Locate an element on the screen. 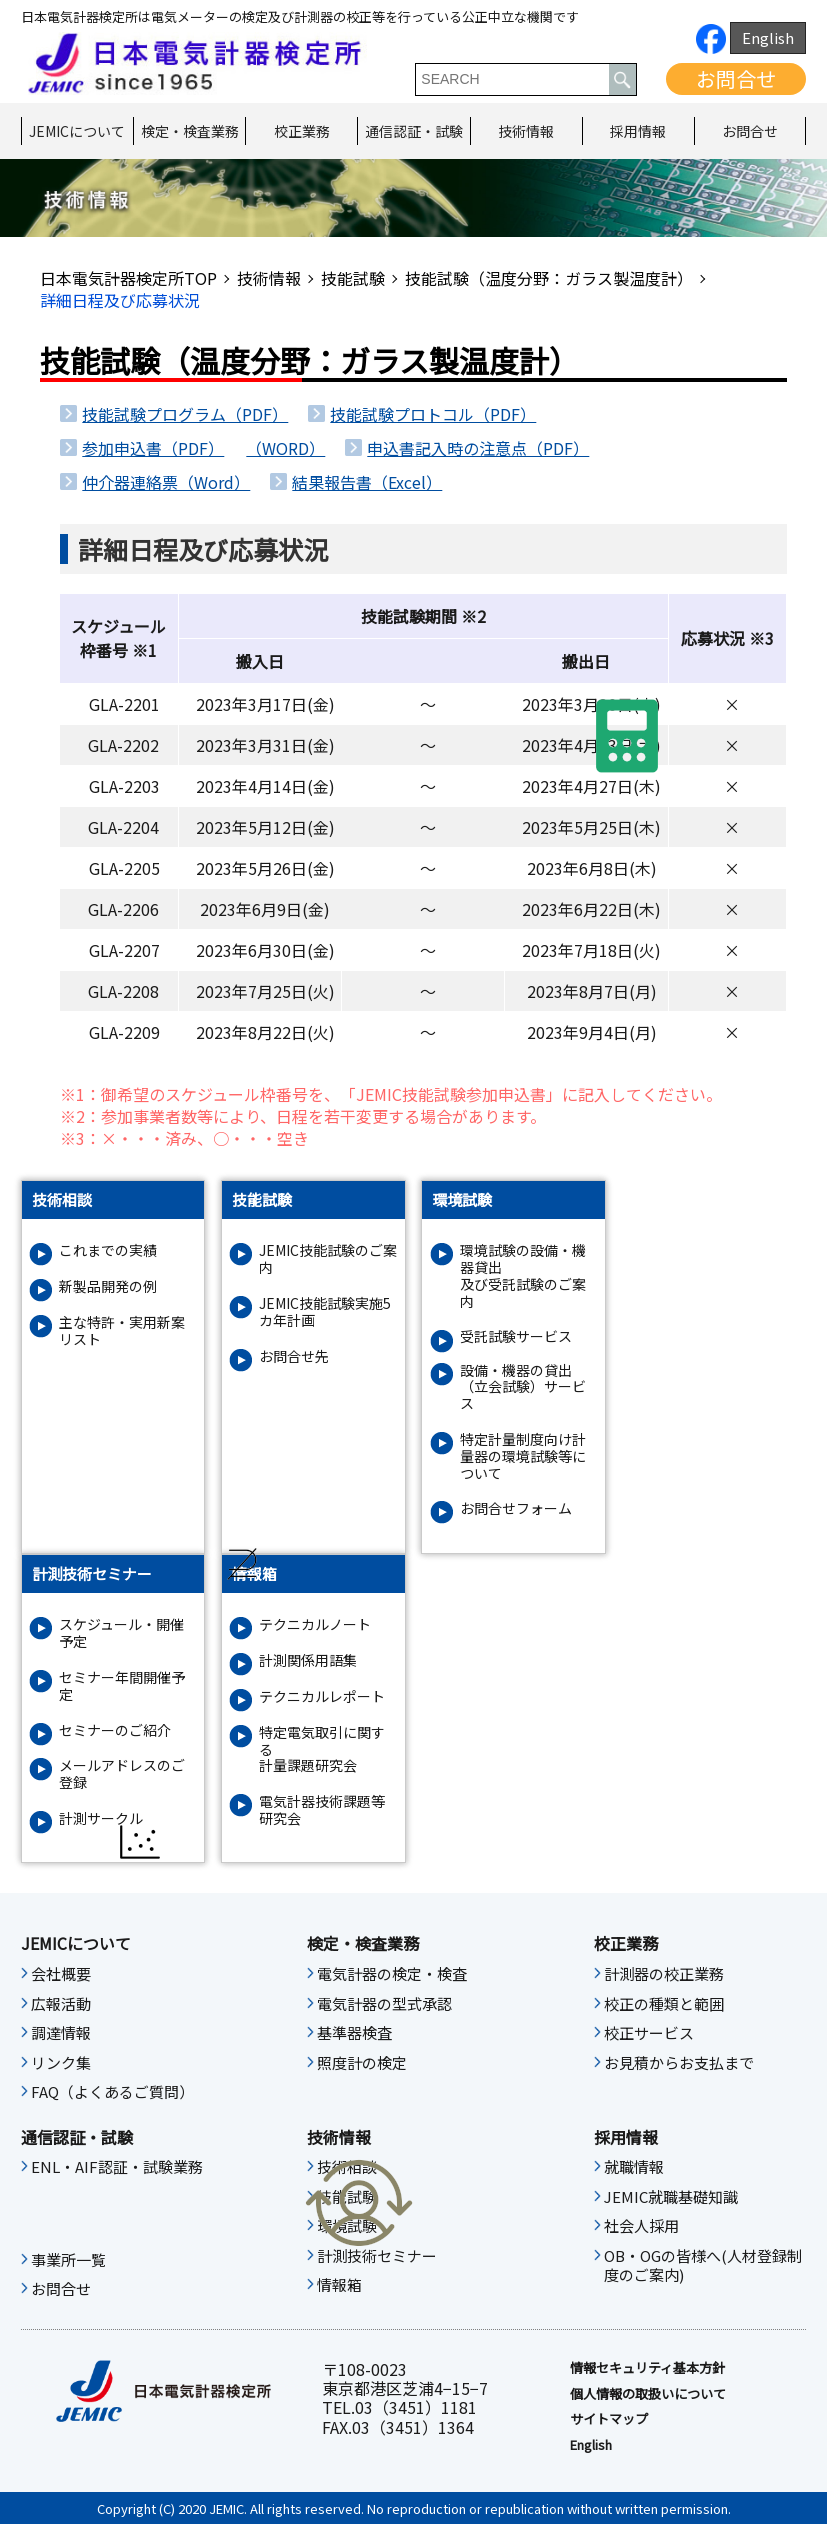  indicates "not superset of" in mathematical notation is located at coordinates (242, 1564).